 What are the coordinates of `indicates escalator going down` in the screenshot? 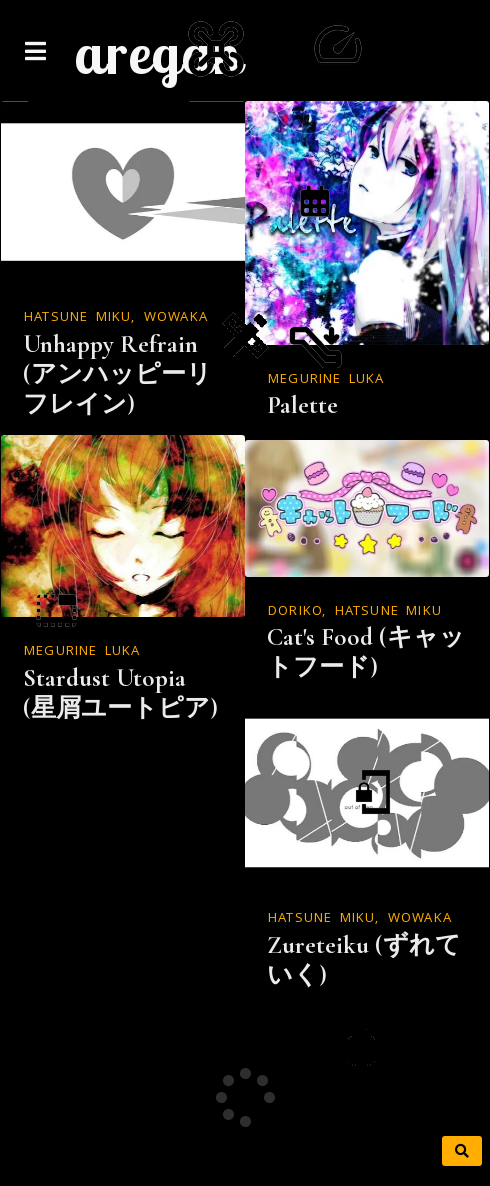 It's located at (315, 347).